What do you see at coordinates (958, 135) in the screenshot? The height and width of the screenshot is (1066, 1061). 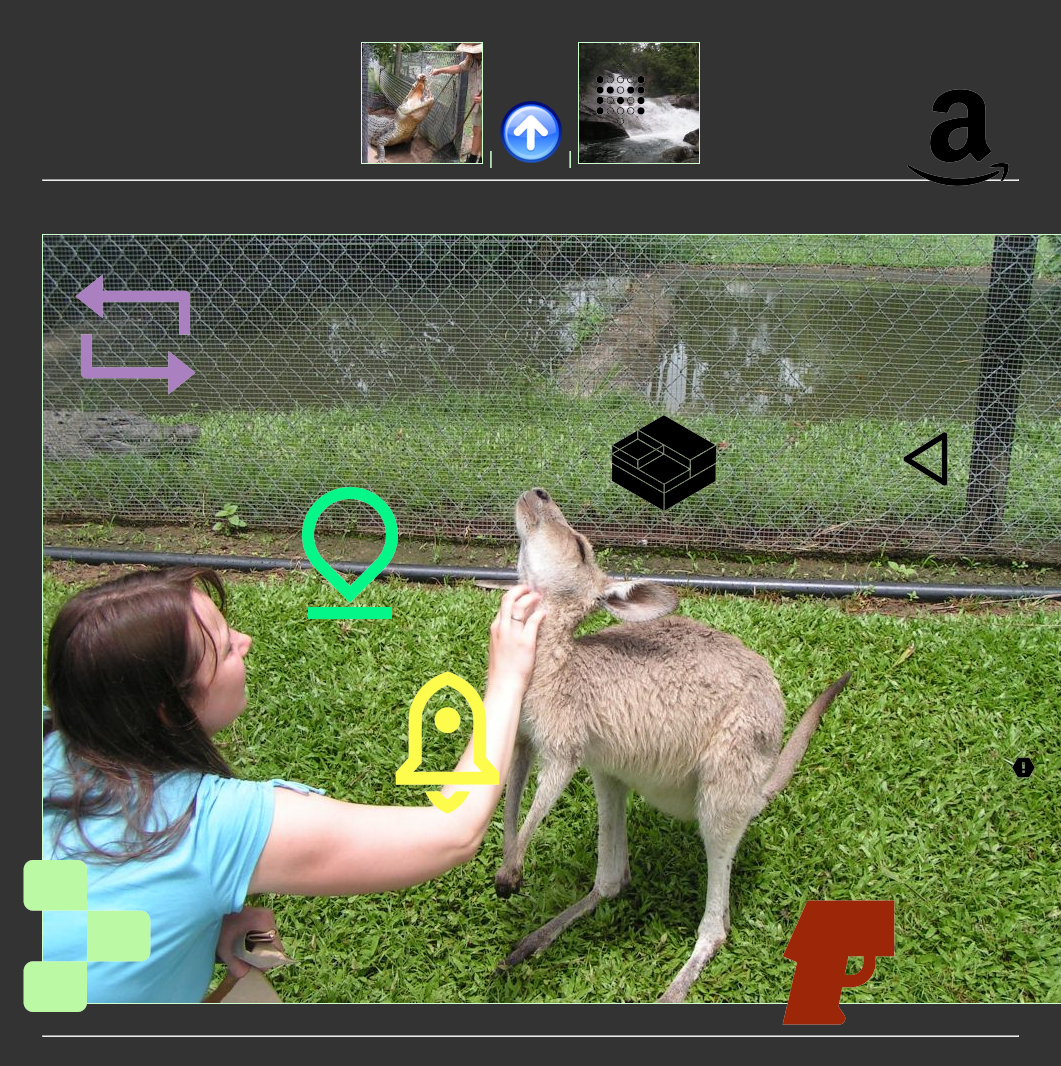 I see `open the Amazon app` at bounding box center [958, 135].